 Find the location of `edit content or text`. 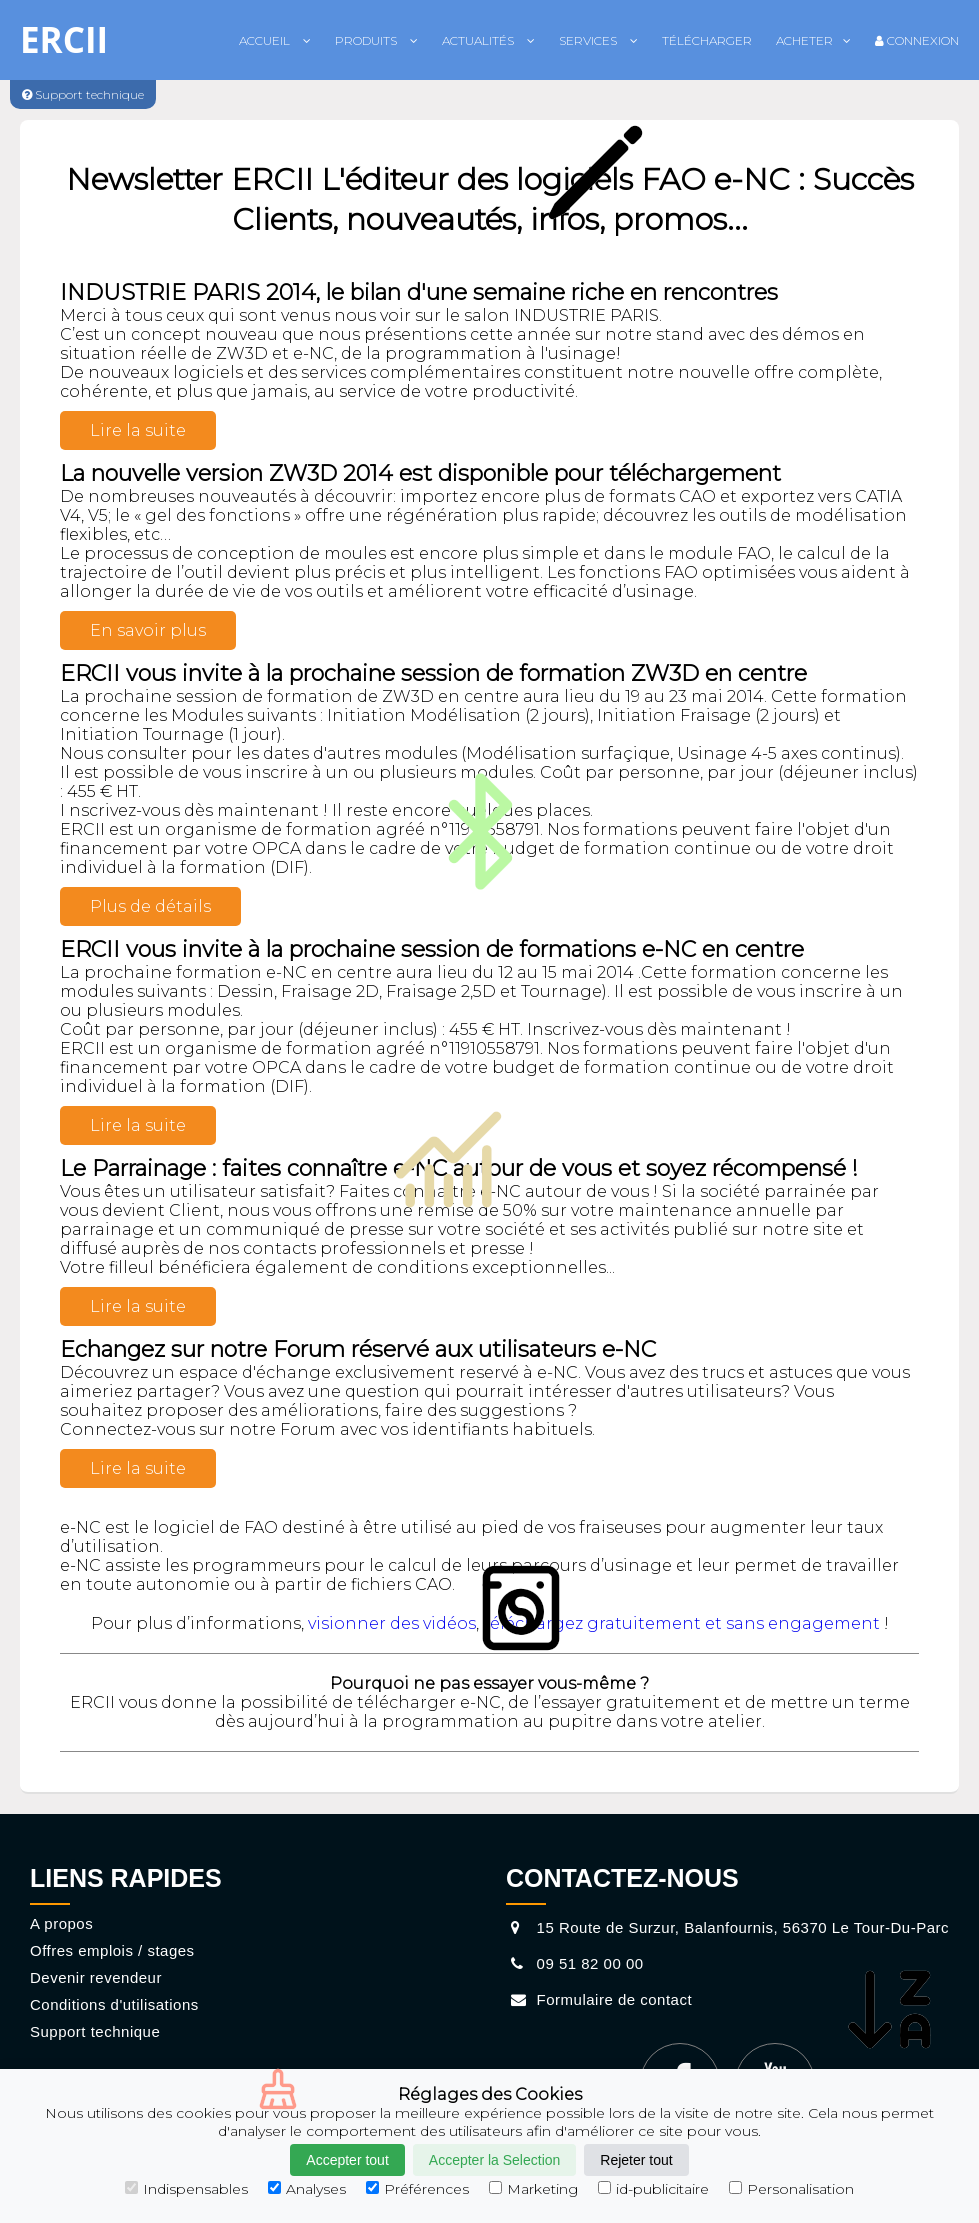

edit content or text is located at coordinates (595, 172).